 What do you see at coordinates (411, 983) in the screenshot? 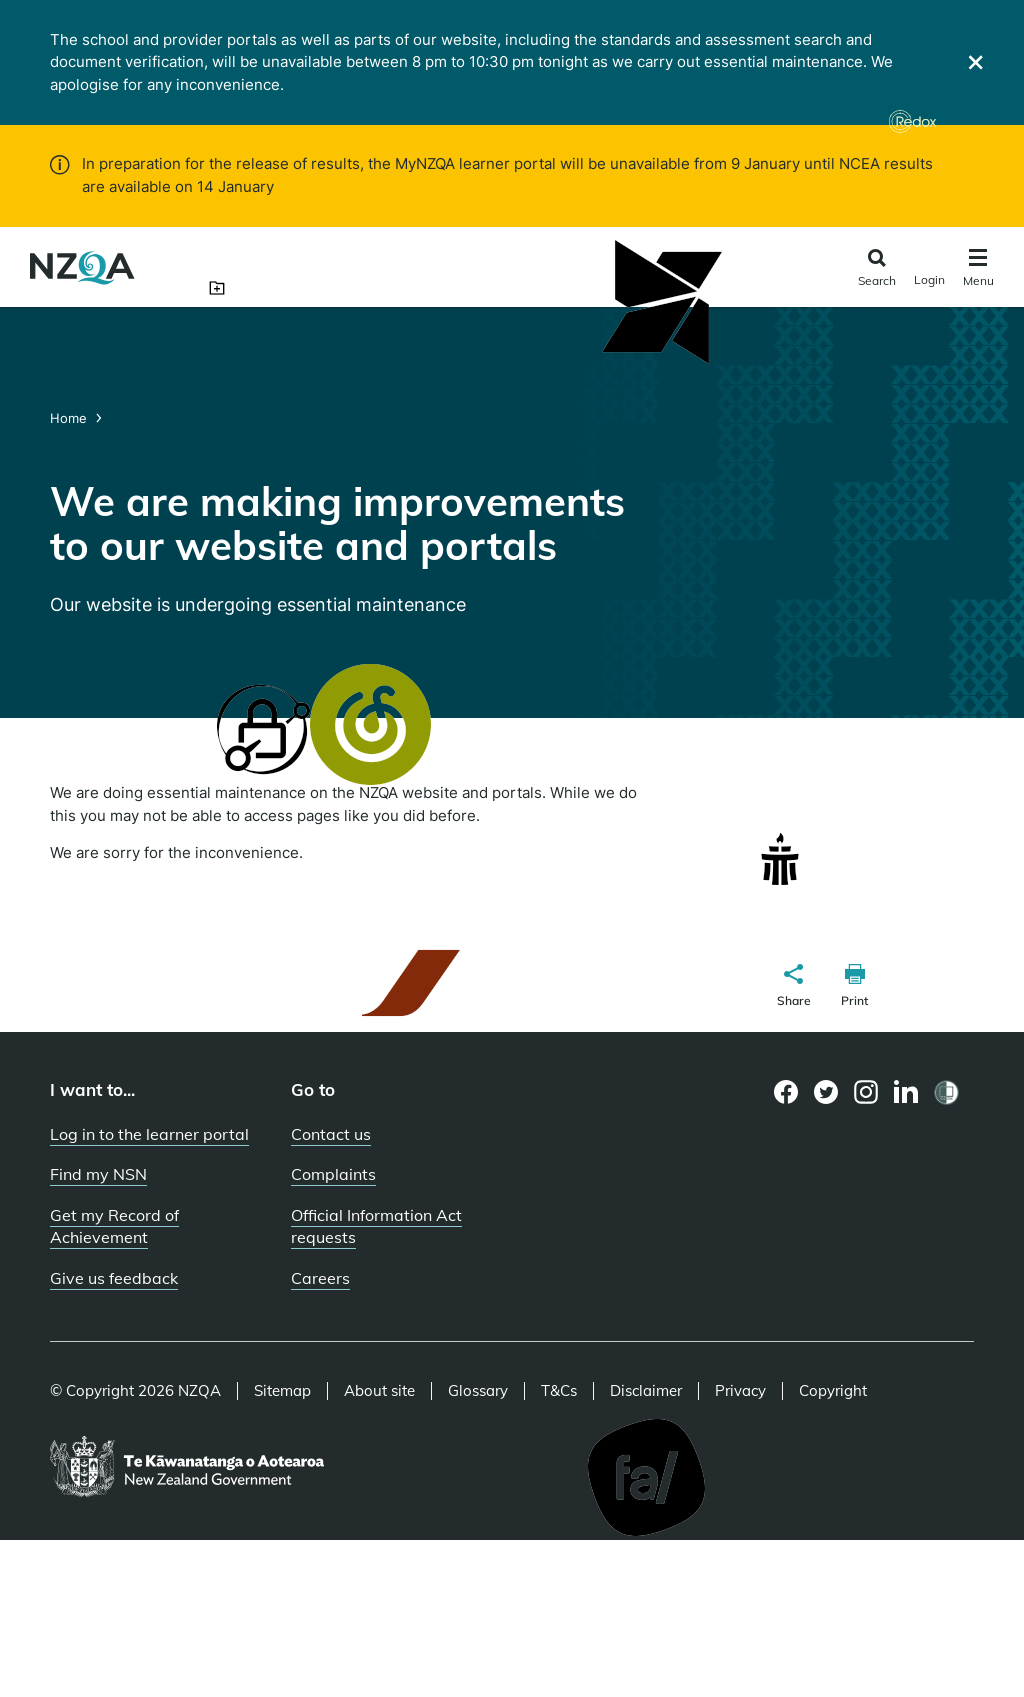
I see `visit the Air France website or app` at bounding box center [411, 983].